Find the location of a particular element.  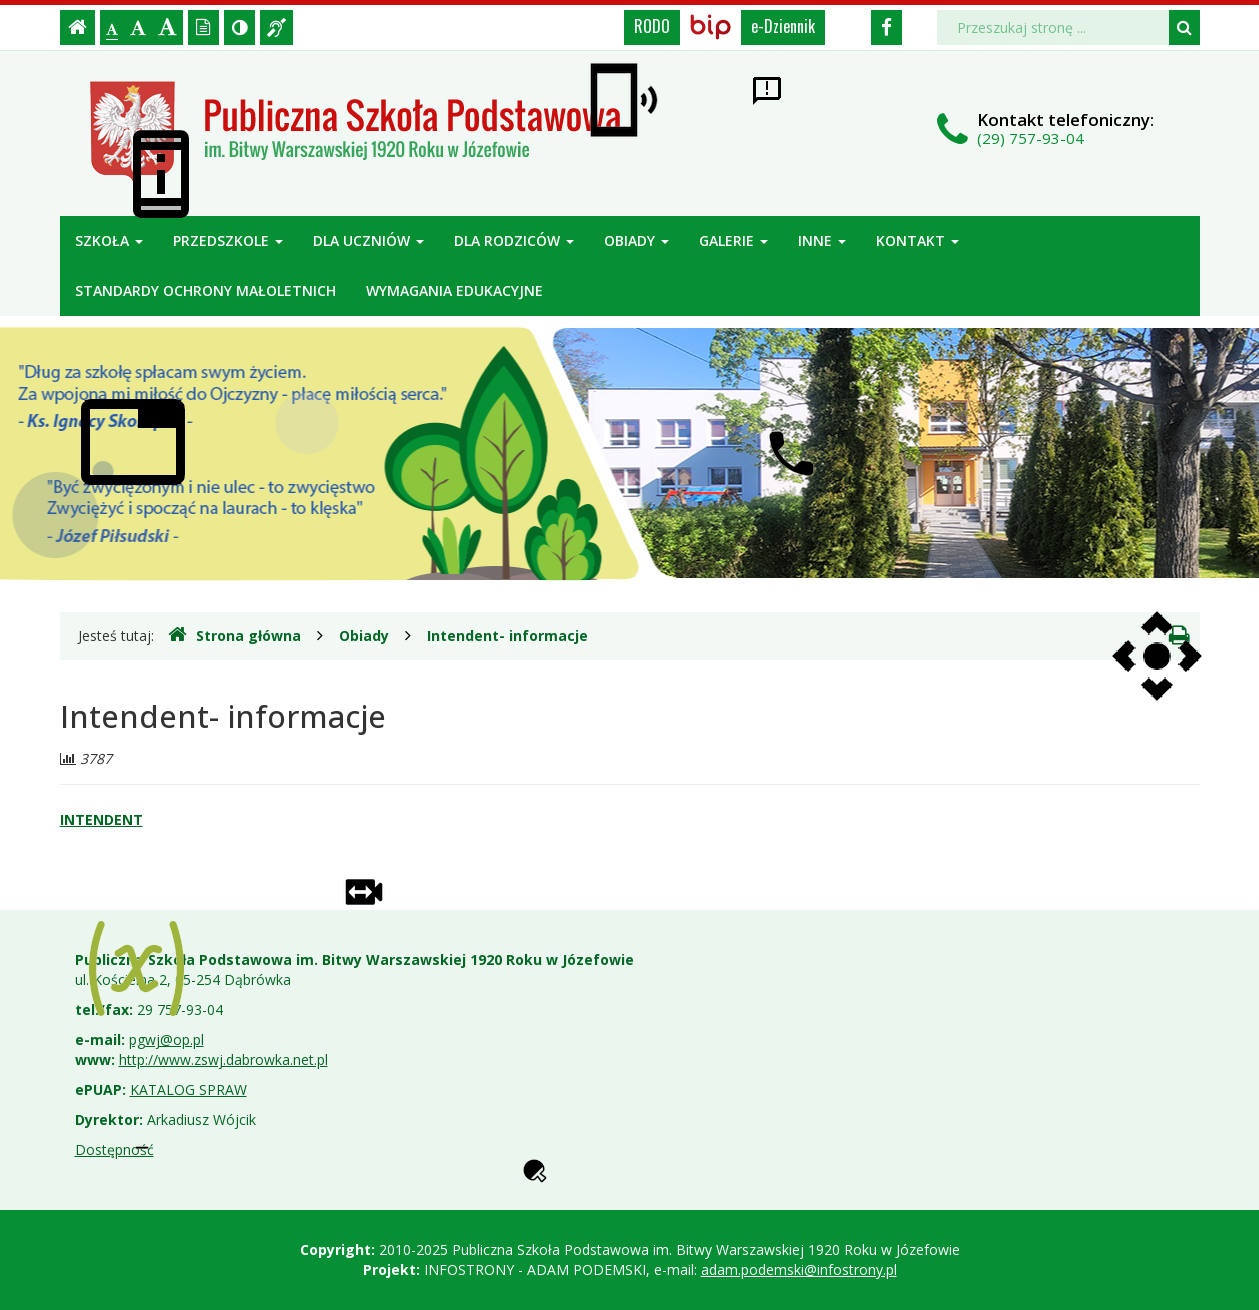

pan or move camera view in all directions is located at coordinates (1157, 656).